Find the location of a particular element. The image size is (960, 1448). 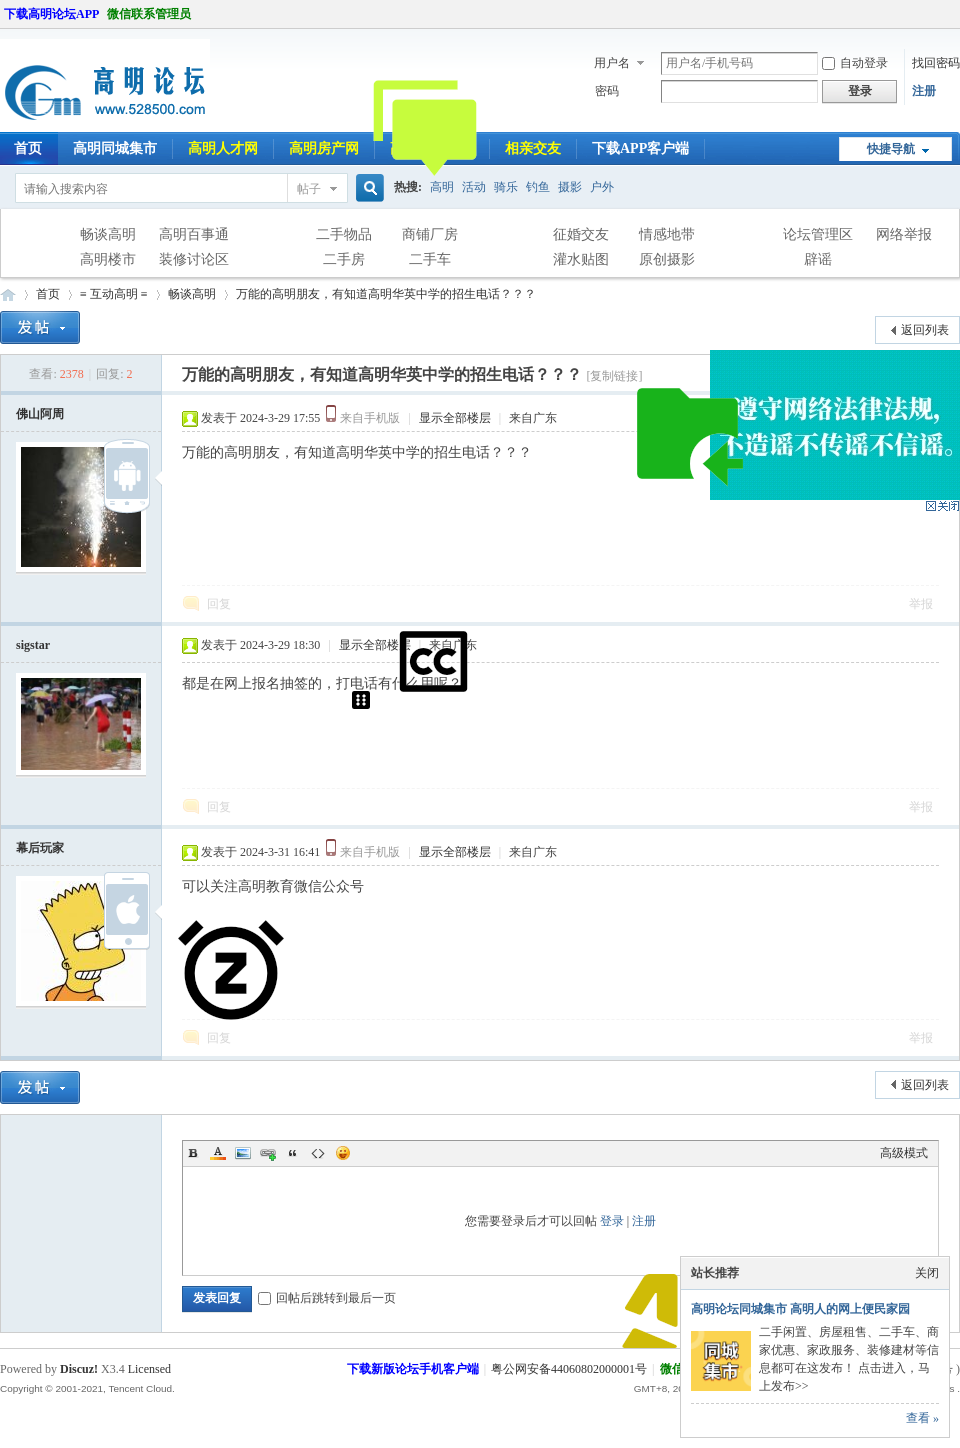

enable closed captions for video content is located at coordinates (433, 661).